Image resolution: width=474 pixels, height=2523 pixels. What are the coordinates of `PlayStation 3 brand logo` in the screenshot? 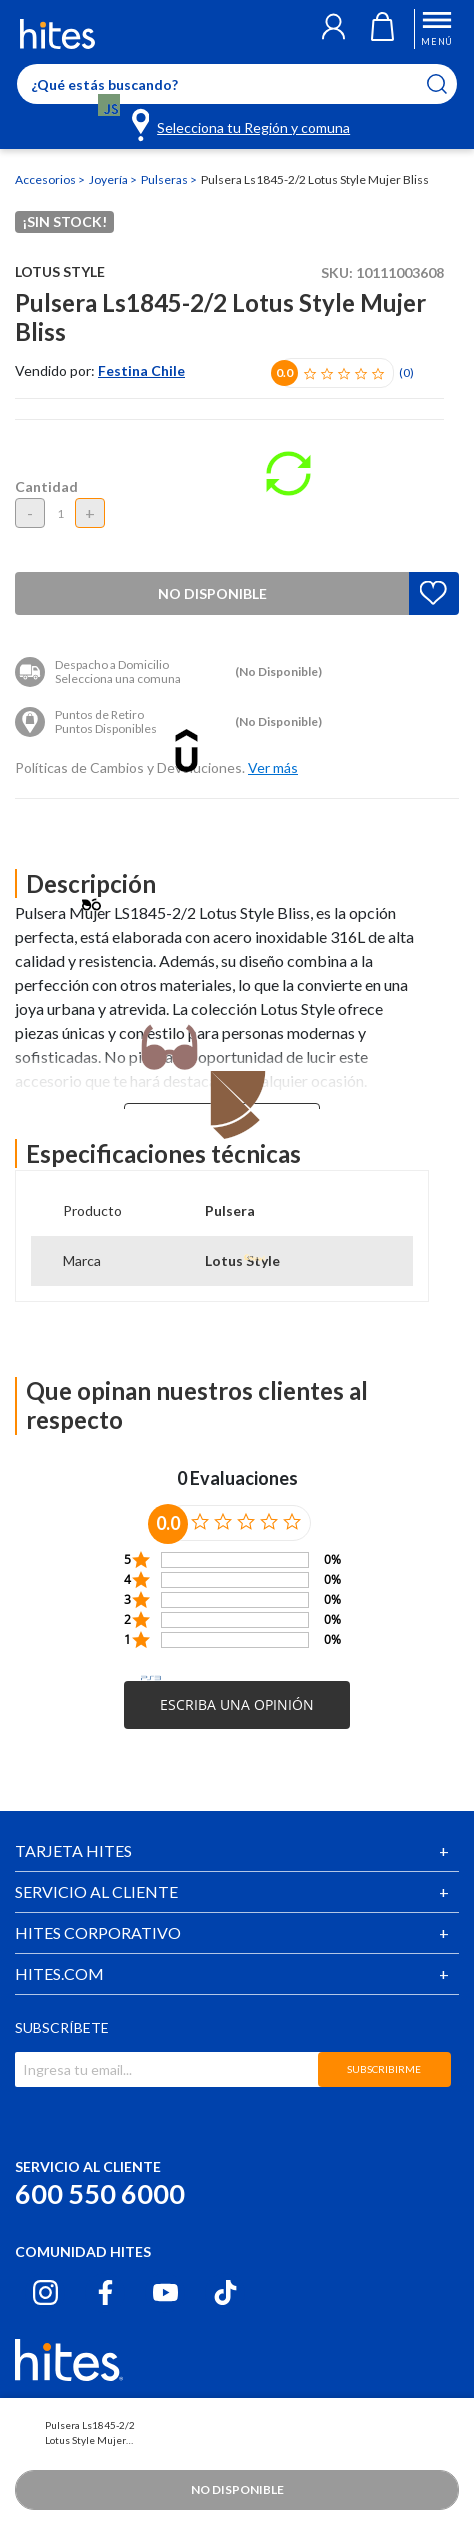 It's located at (151, 1678).